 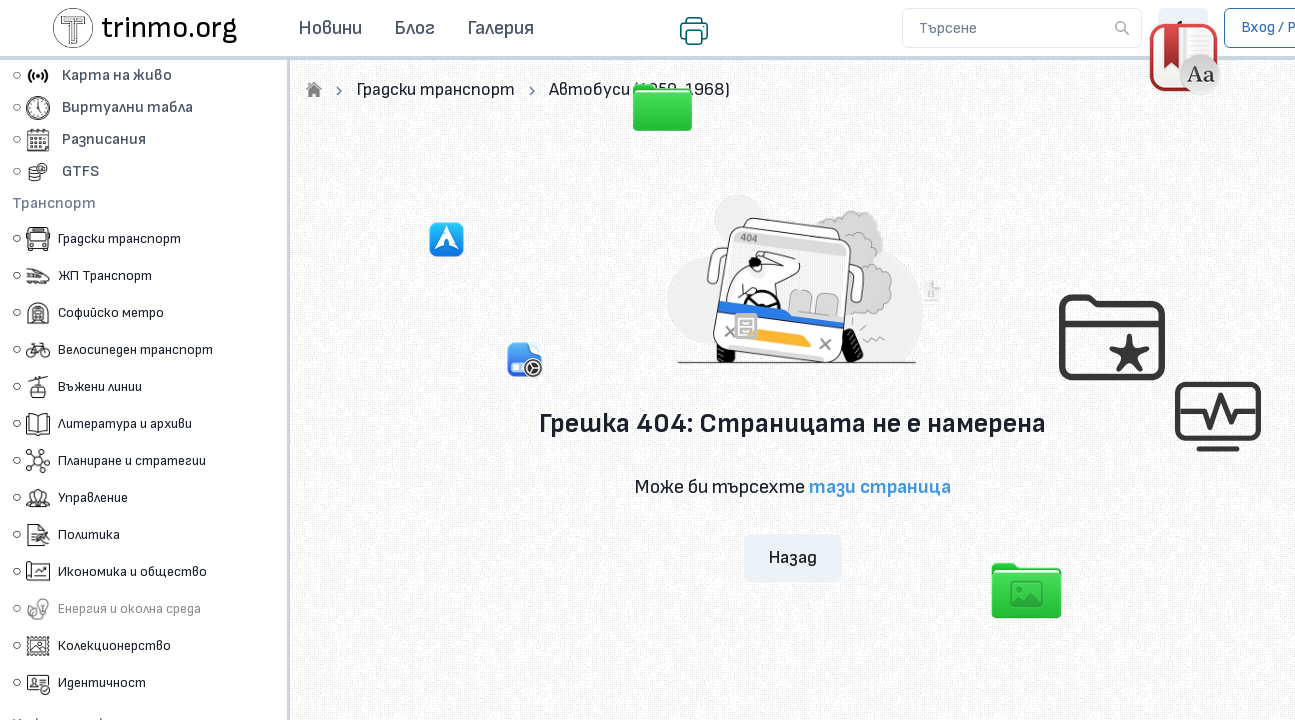 What do you see at coordinates (524, 359) in the screenshot?
I see `open system profiler application` at bounding box center [524, 359].